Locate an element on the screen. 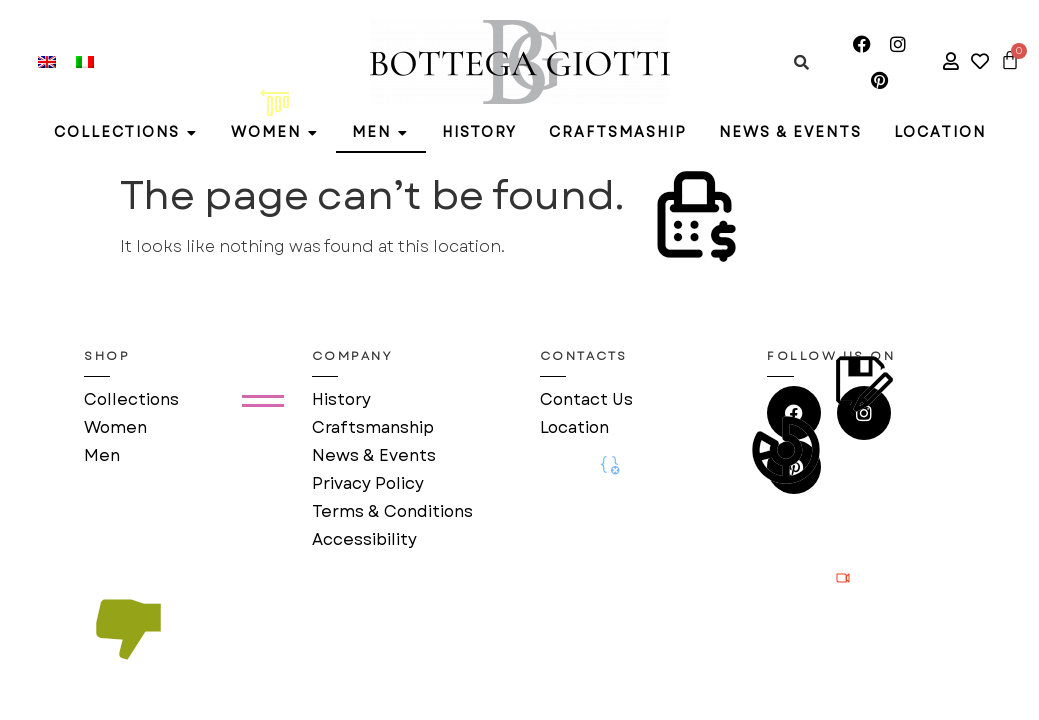 The width and height of the screenshot is (1039, 720). view analytics or statistics breakdown is located at coordinates (786, 450).